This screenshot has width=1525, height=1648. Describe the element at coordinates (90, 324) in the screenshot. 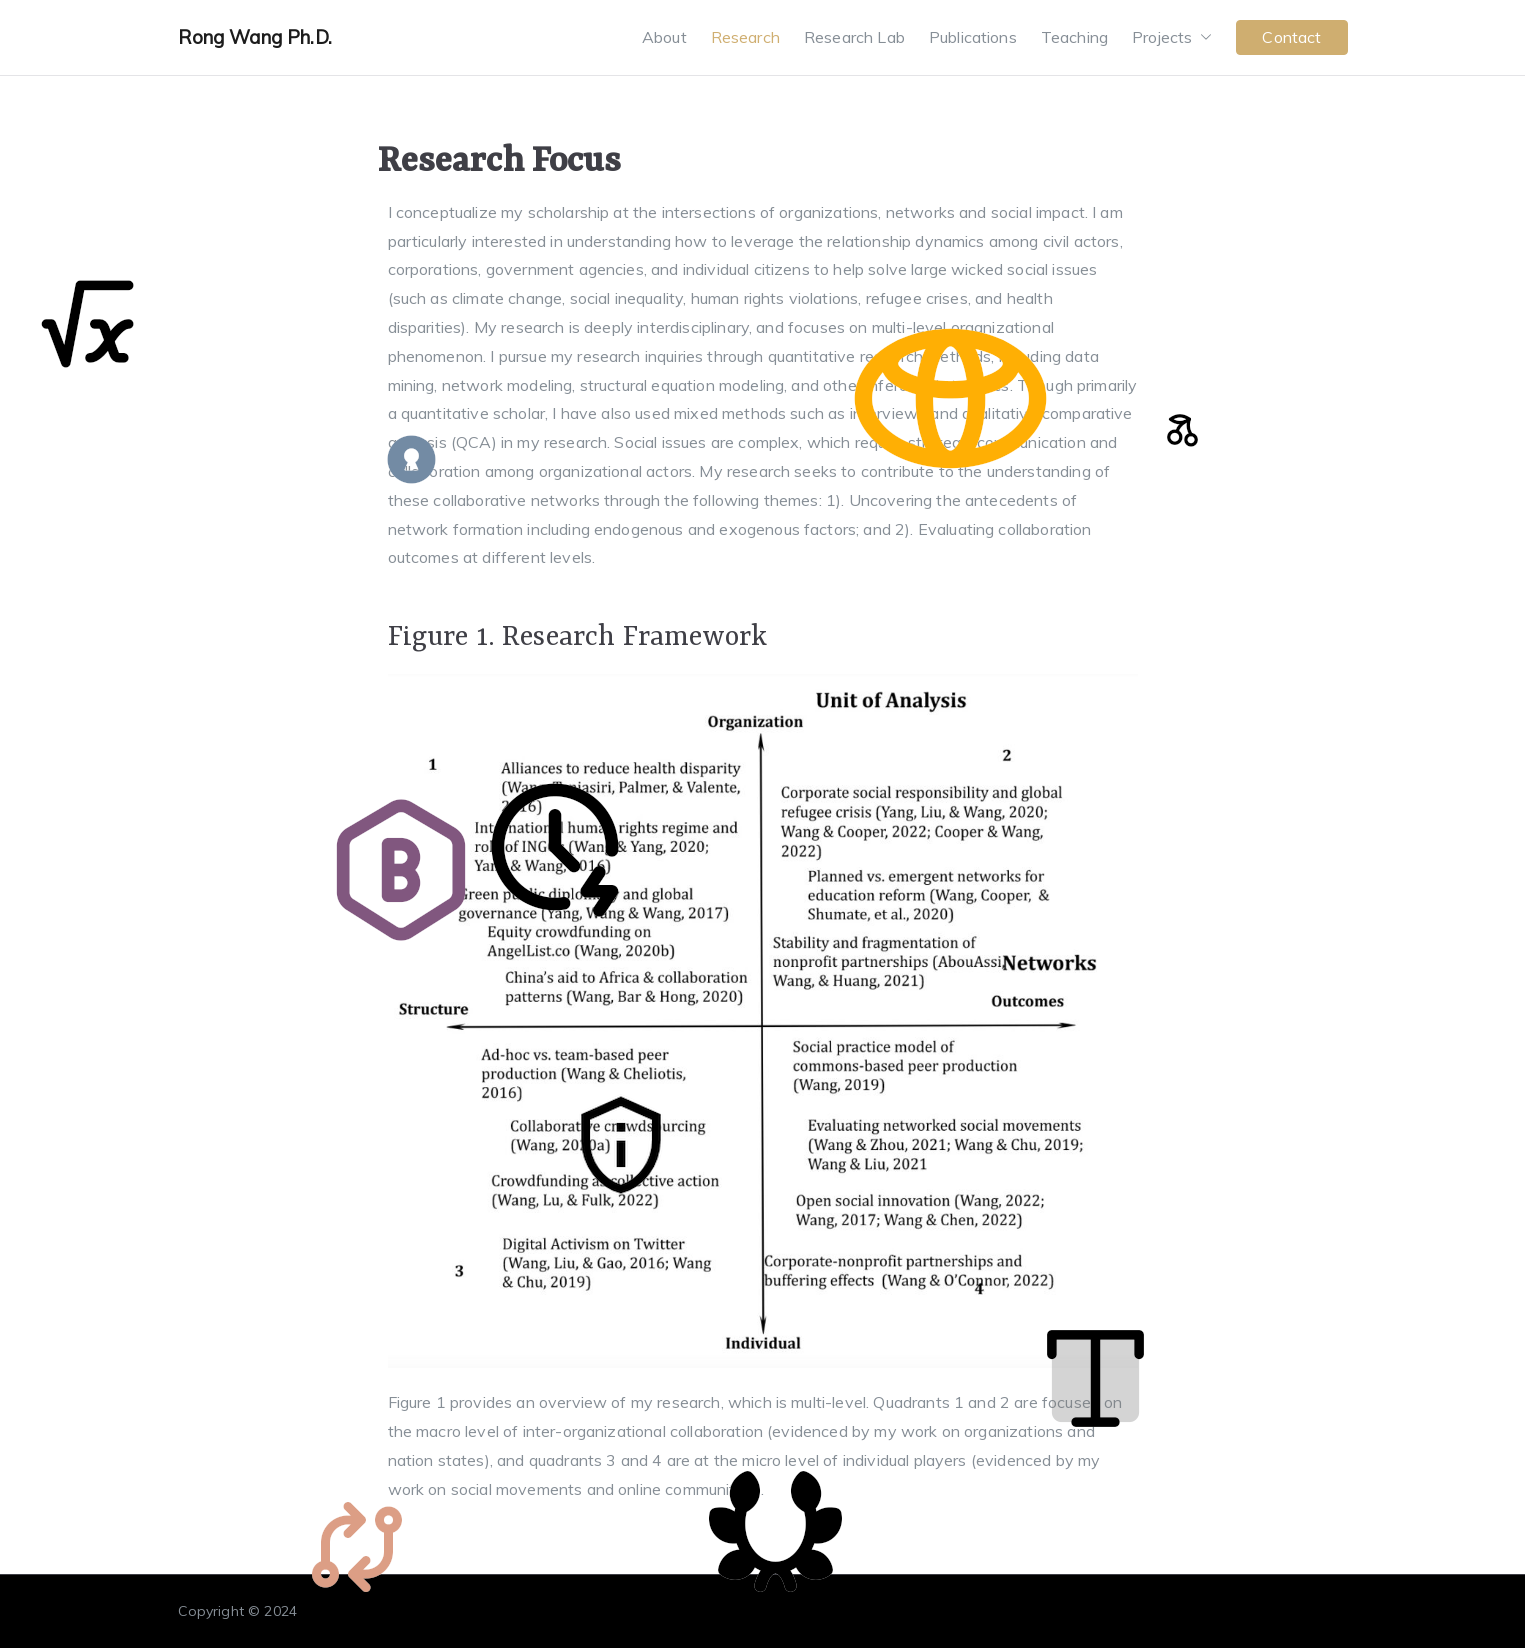

I see `access square root calculator function` at that location.